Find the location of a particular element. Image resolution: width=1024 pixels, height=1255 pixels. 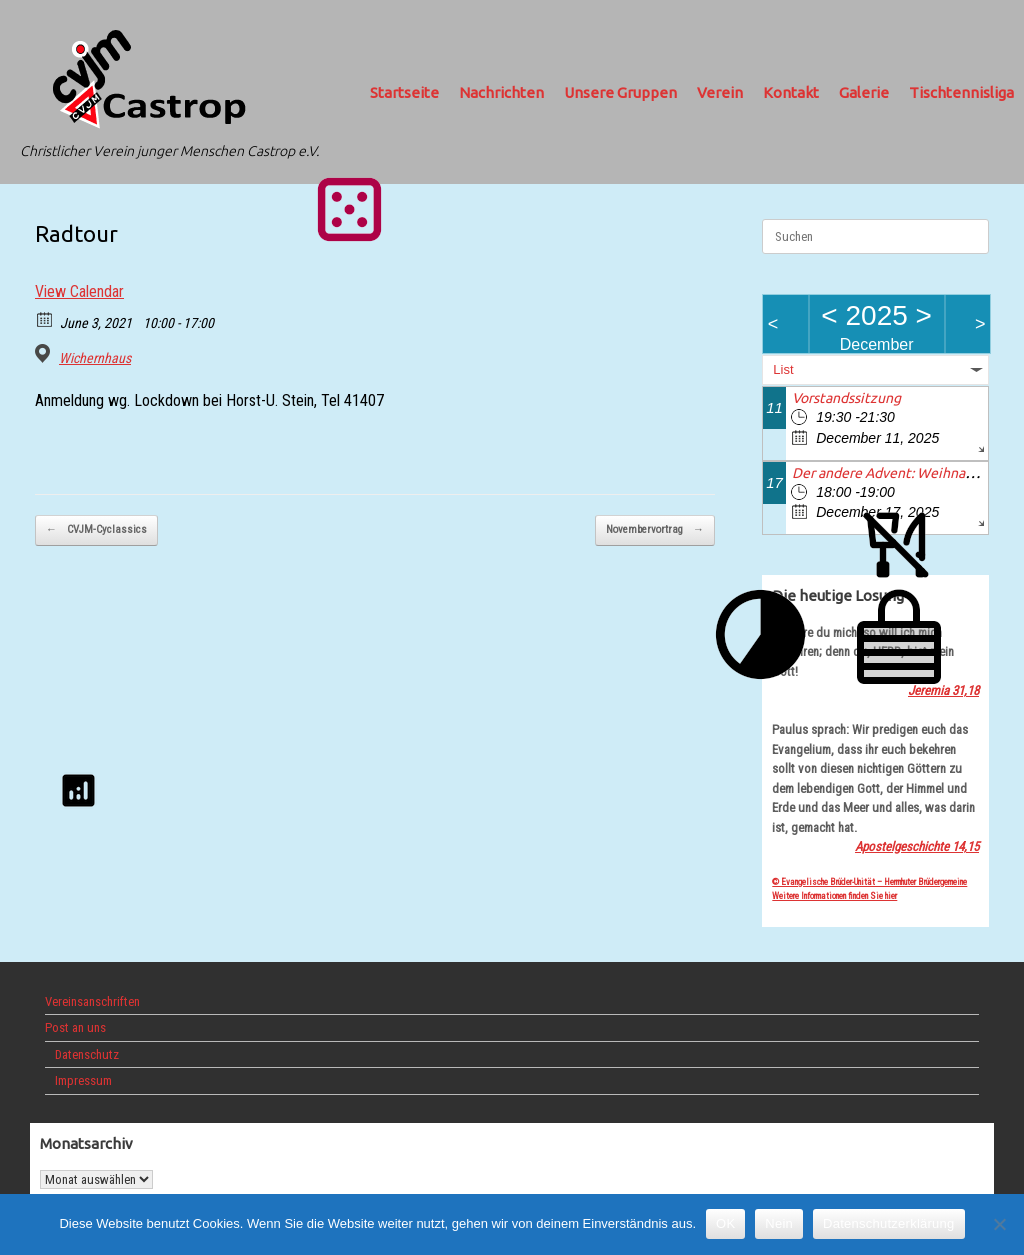

view analytics and statistics is located at coordinates (78, 790).